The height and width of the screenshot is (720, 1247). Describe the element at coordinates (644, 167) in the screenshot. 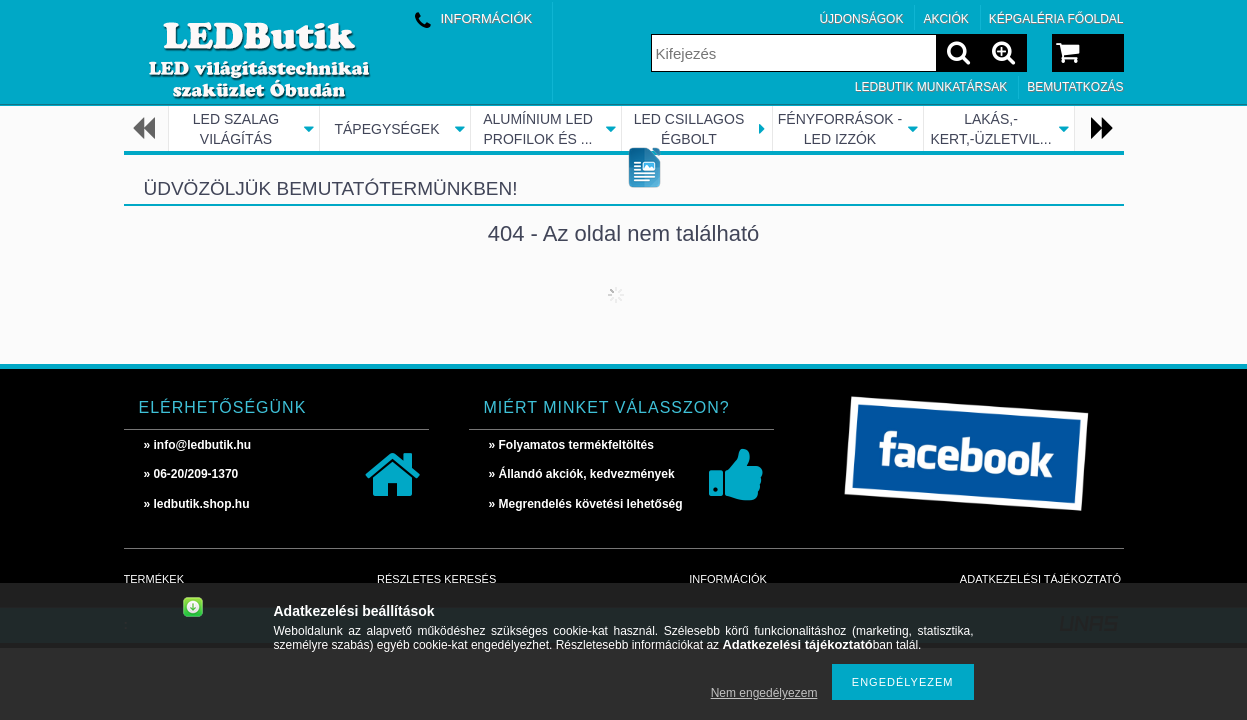

I see `open libreoffice writer application` at that location.